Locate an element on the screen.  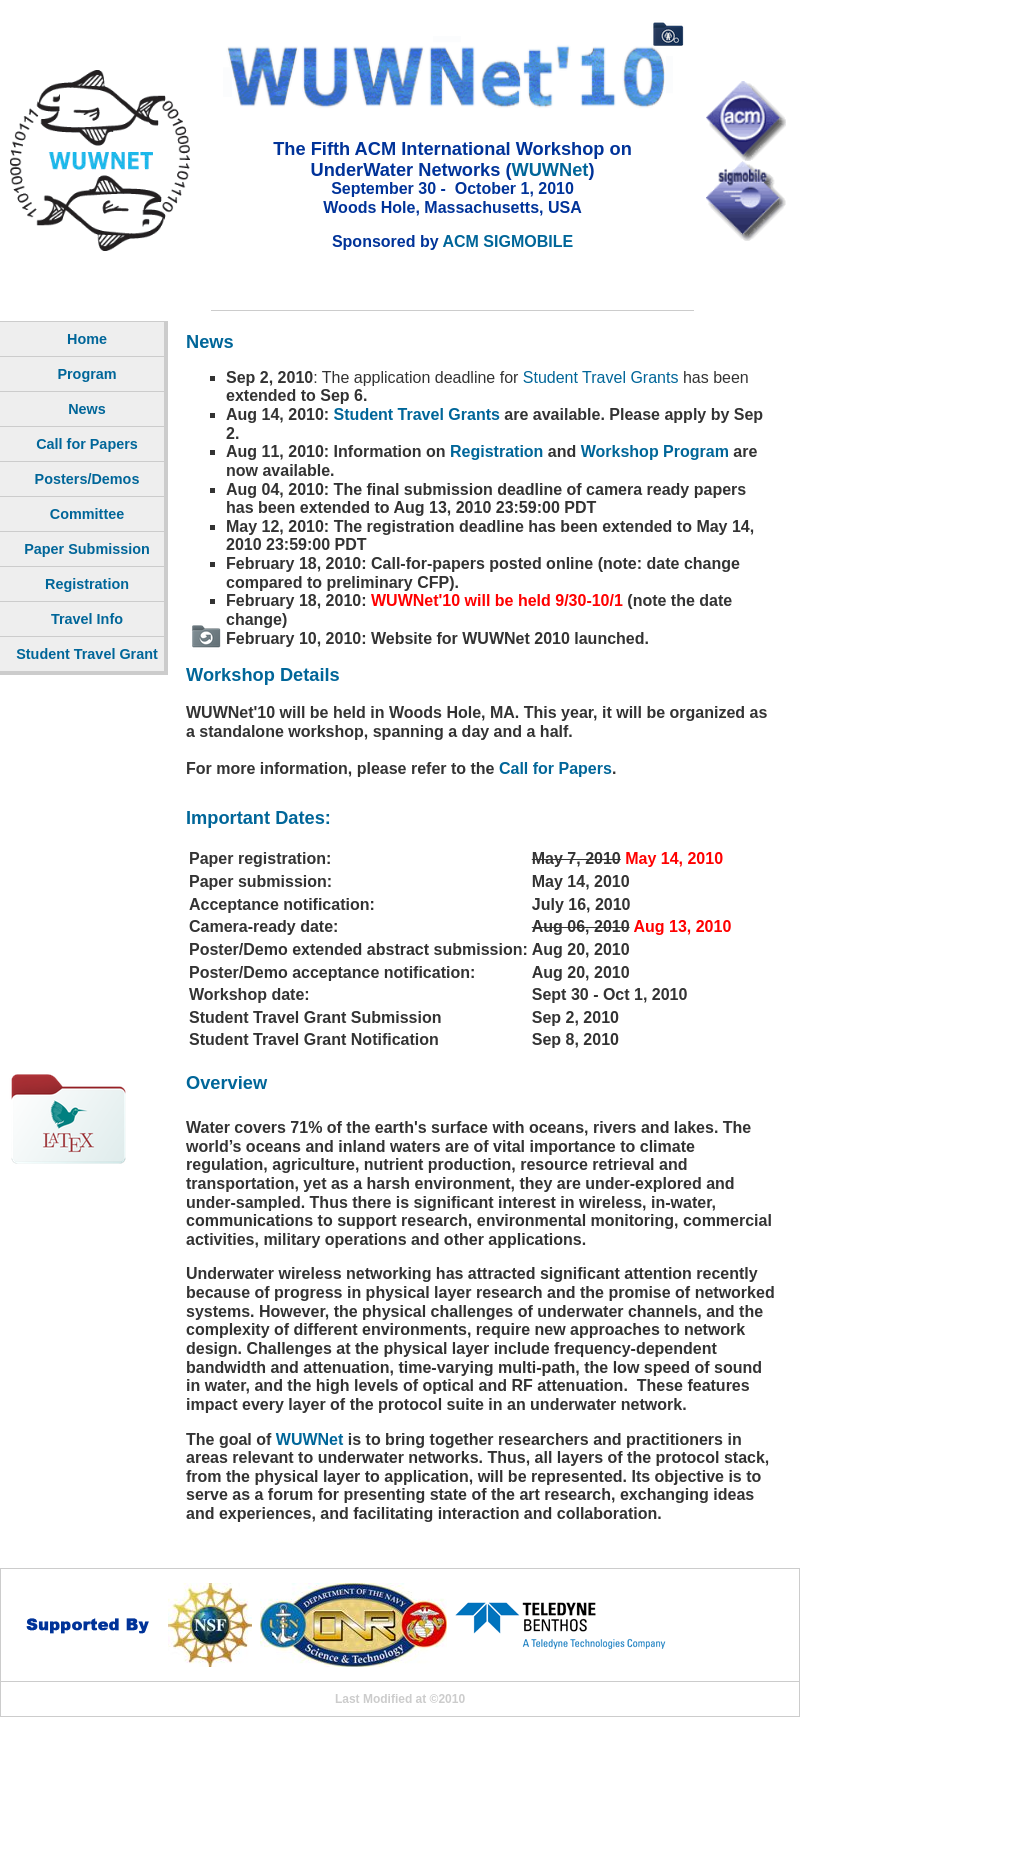
folder containing portable applications is located at coordinates (206, 637).